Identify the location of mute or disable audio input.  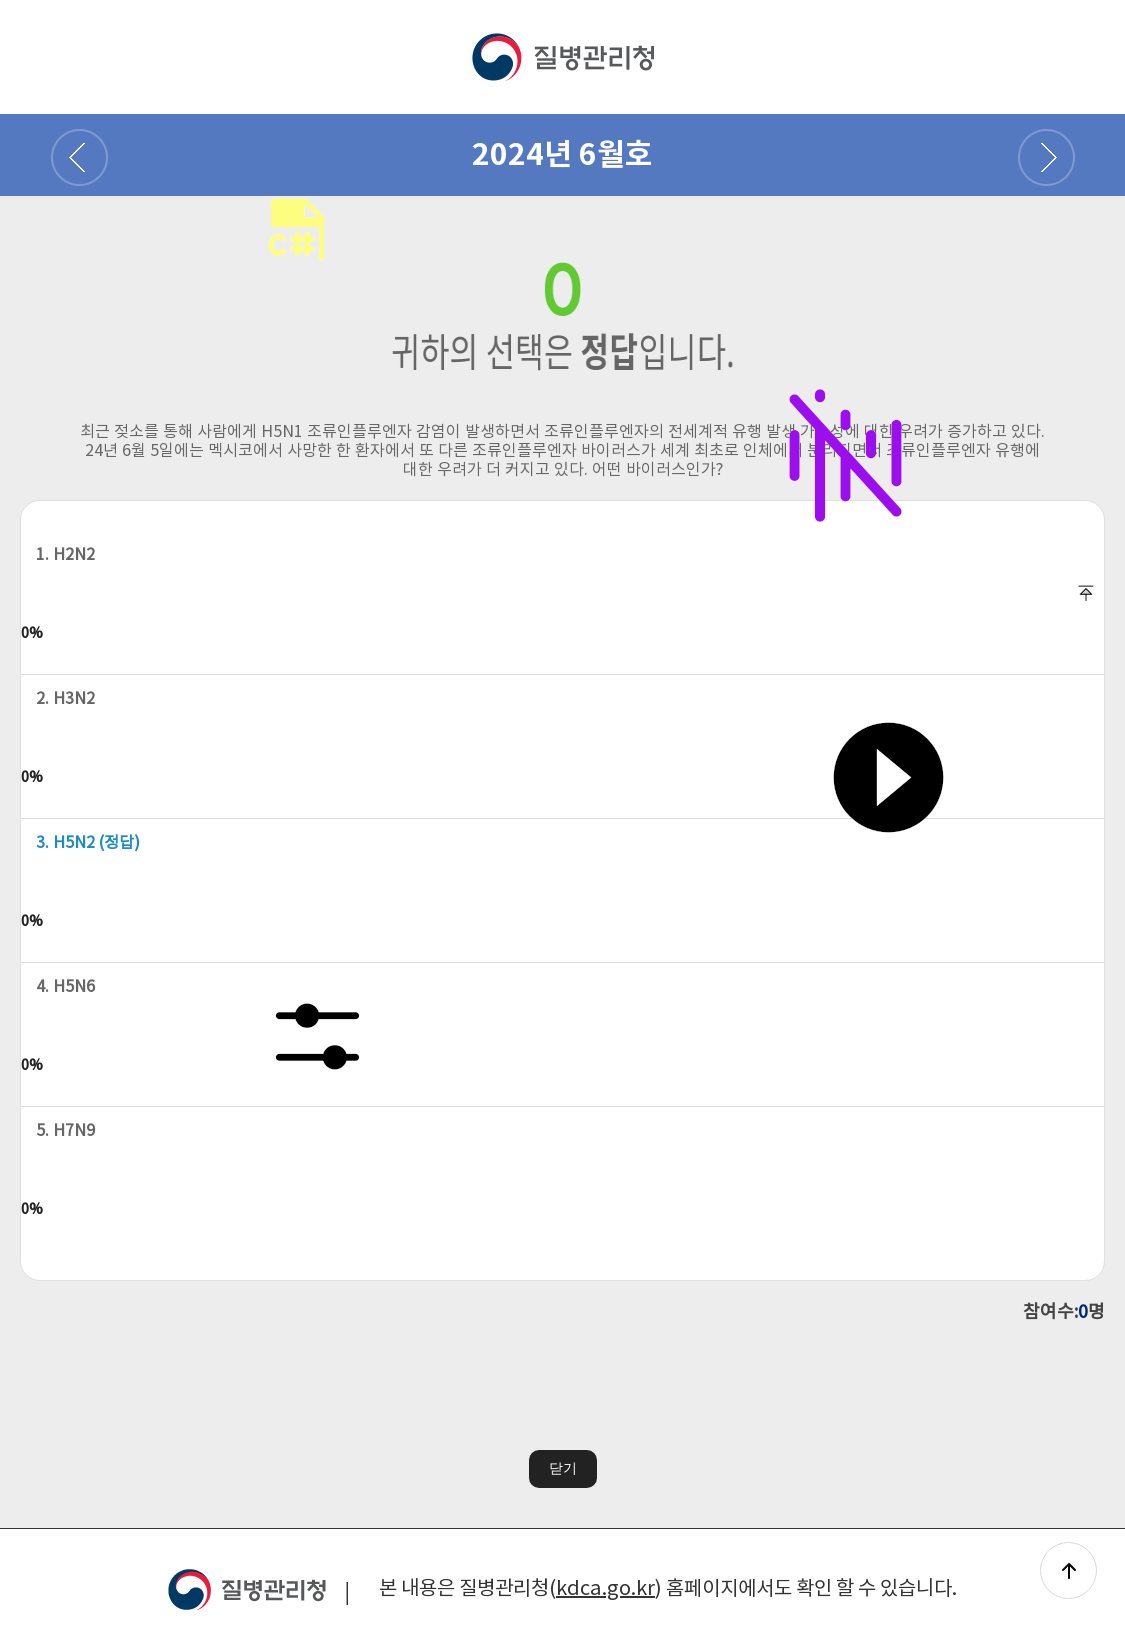
(845, 455).